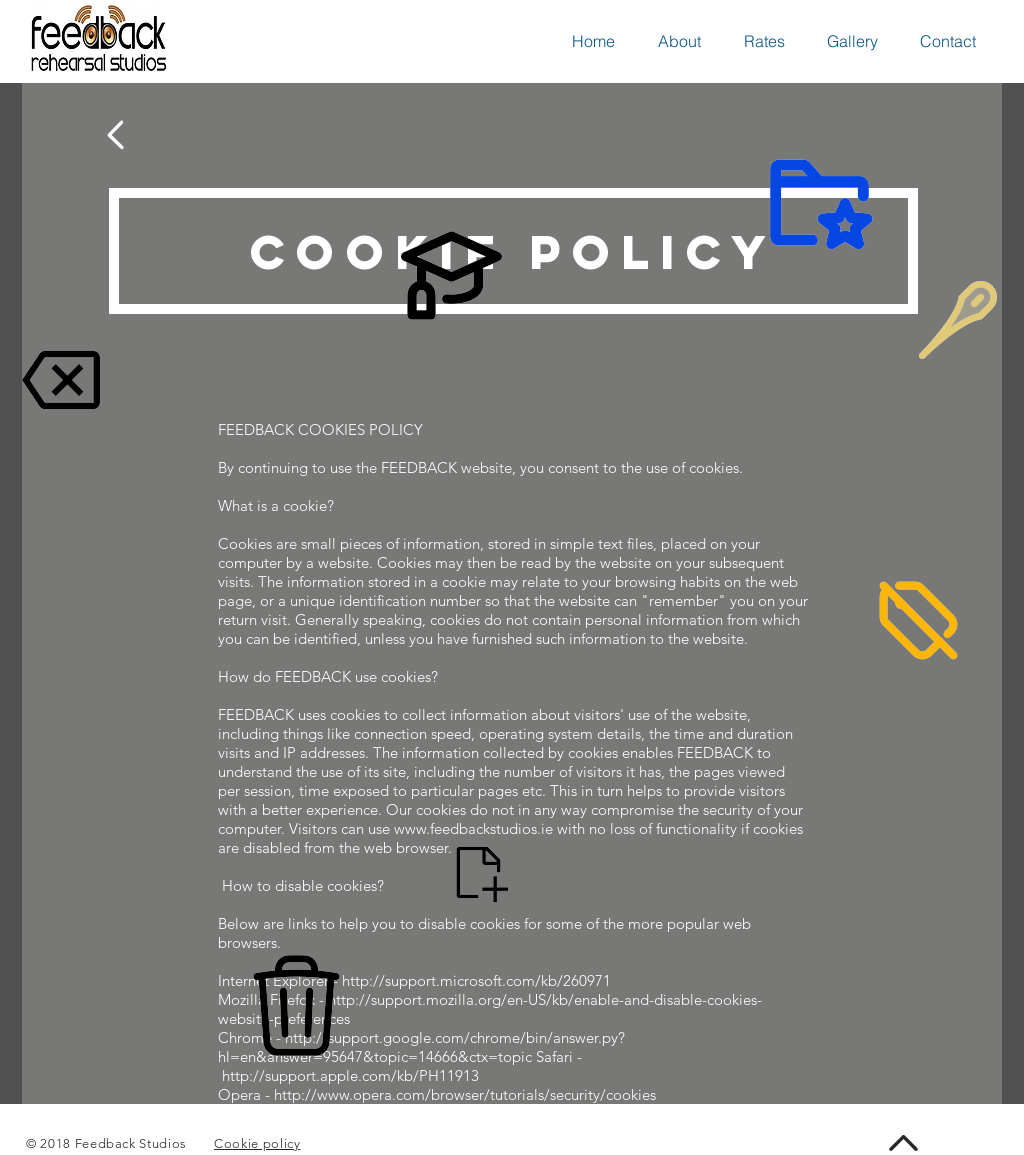 The height and width of the screenshot is (1155, 1024). Describe the element at coordinates (296, 1005) in the screenshot. I see `delete selected item` at that location.